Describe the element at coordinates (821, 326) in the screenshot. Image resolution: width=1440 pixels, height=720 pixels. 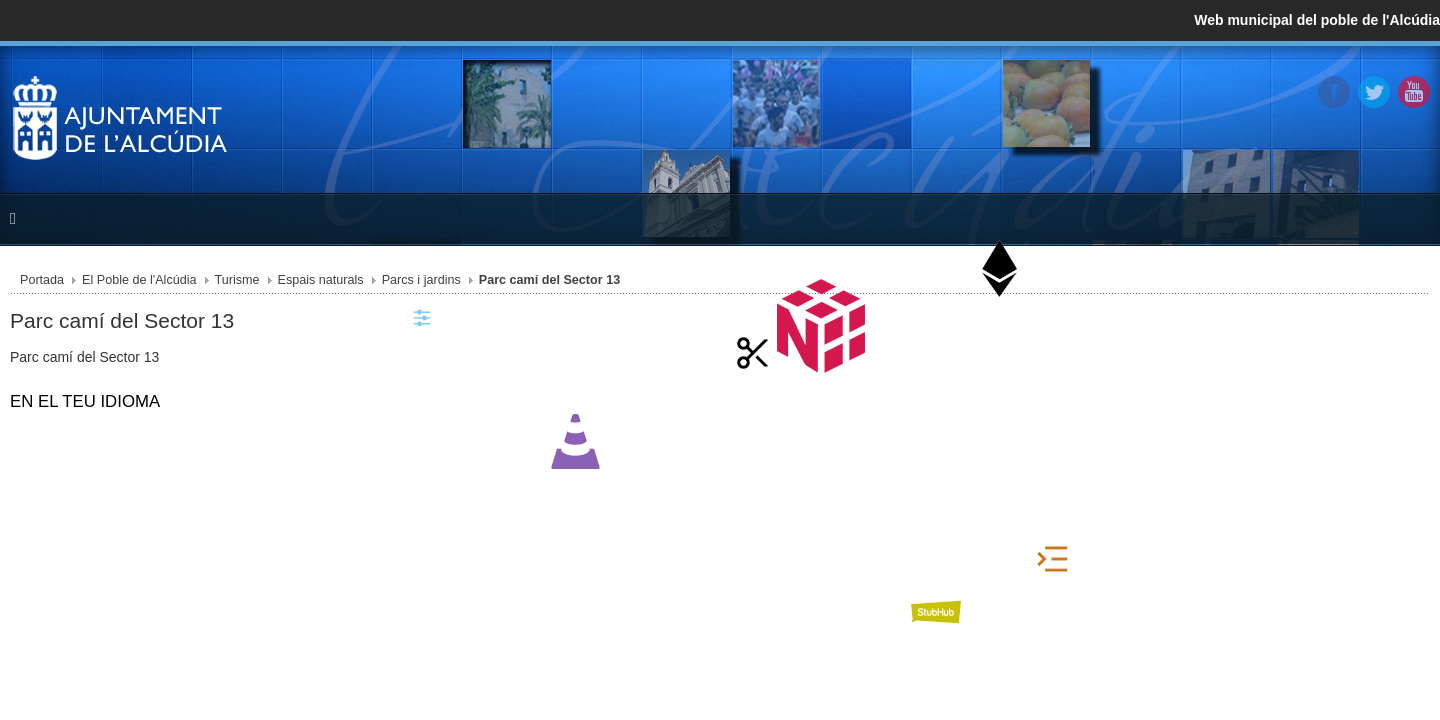
I see `NumPy library or package integration` at that location.